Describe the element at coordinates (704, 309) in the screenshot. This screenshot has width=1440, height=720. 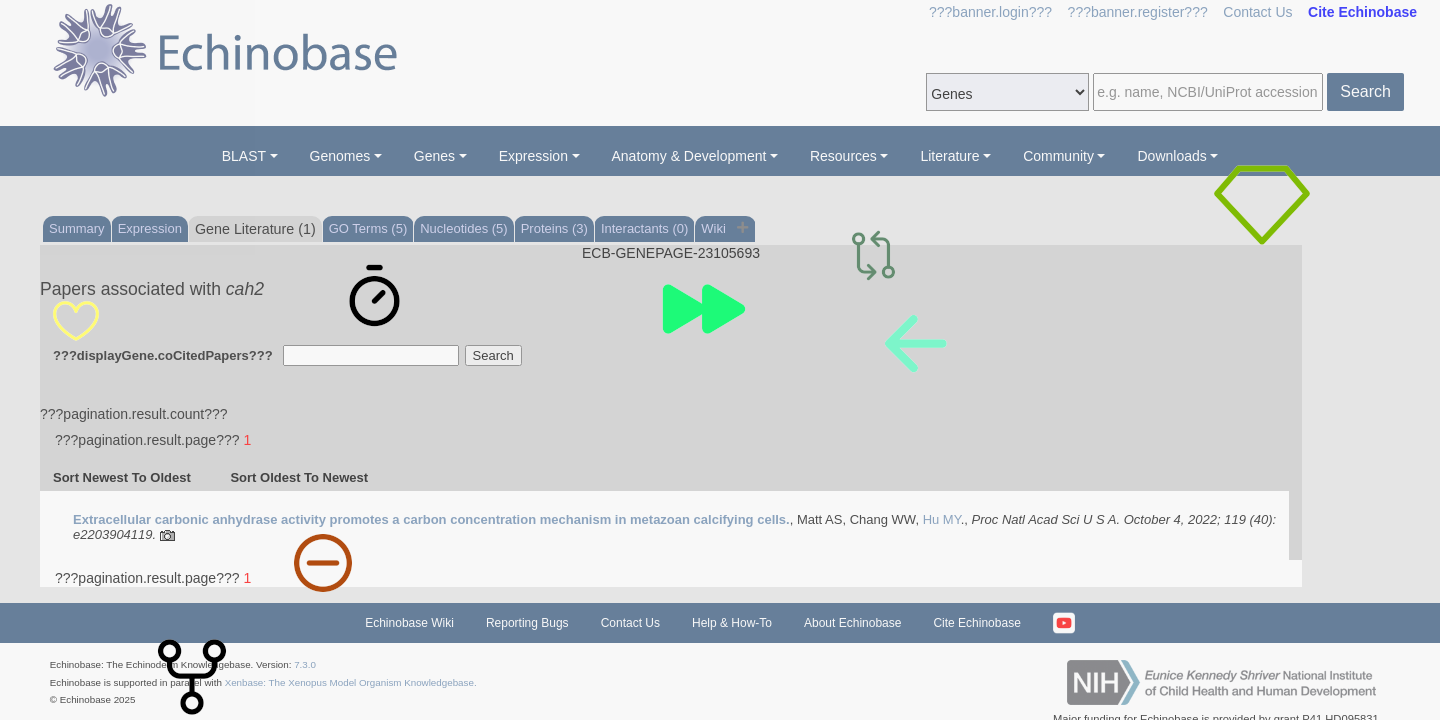
I see `skip to the next track` at that location.